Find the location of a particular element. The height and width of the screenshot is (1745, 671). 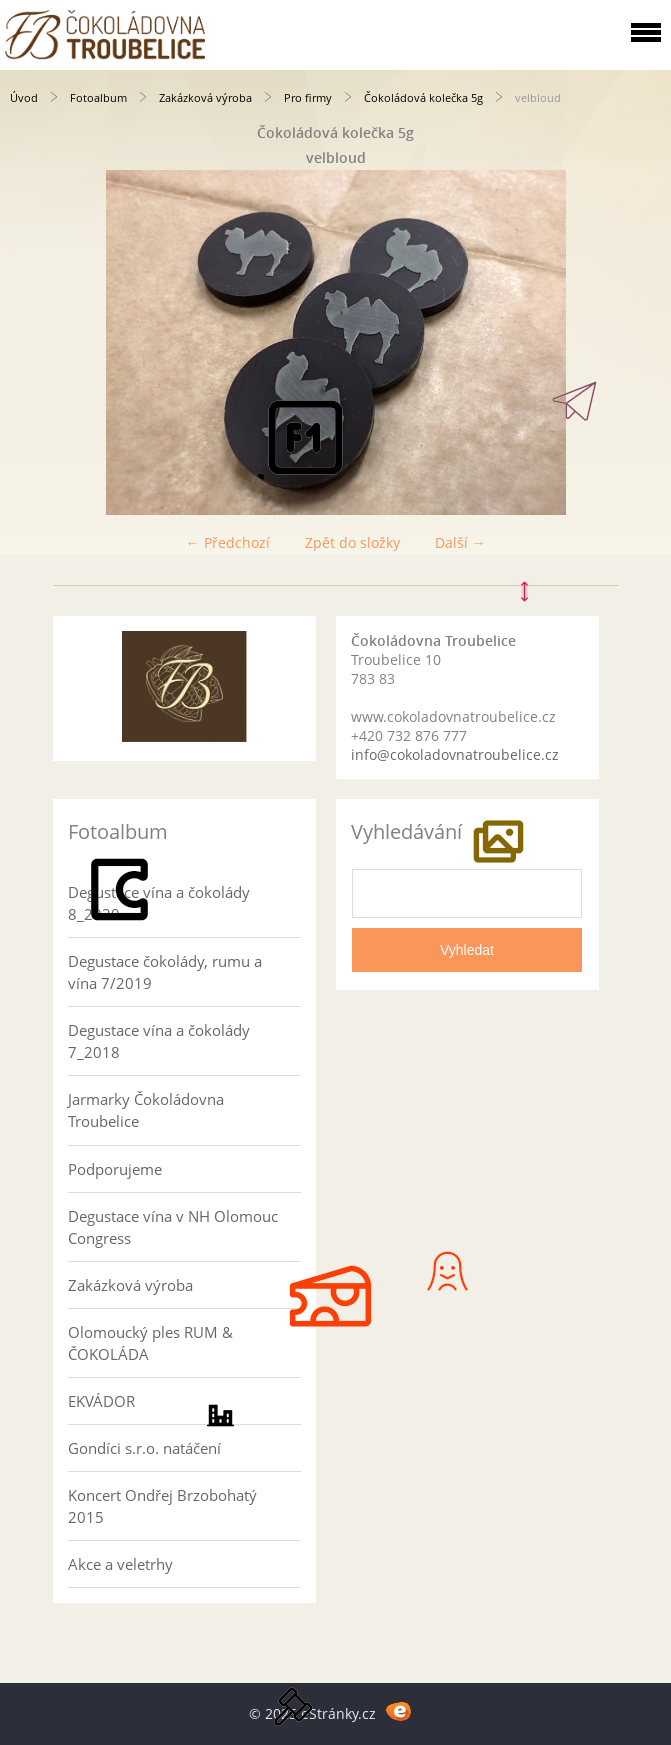

cheese or dairy product category is located at coordinates (330, 1300).